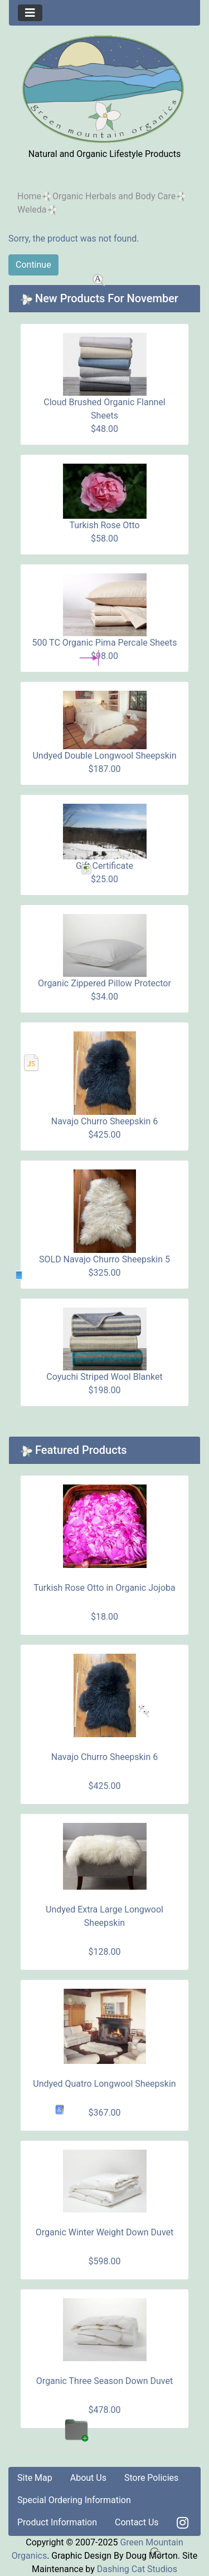 Image resolution: width=209 pixels, height=2576 pixels. What do you see at coordinates (60, 2110) in the screenshot?
I see `open the address book application` at bounding box center [60, 2110].